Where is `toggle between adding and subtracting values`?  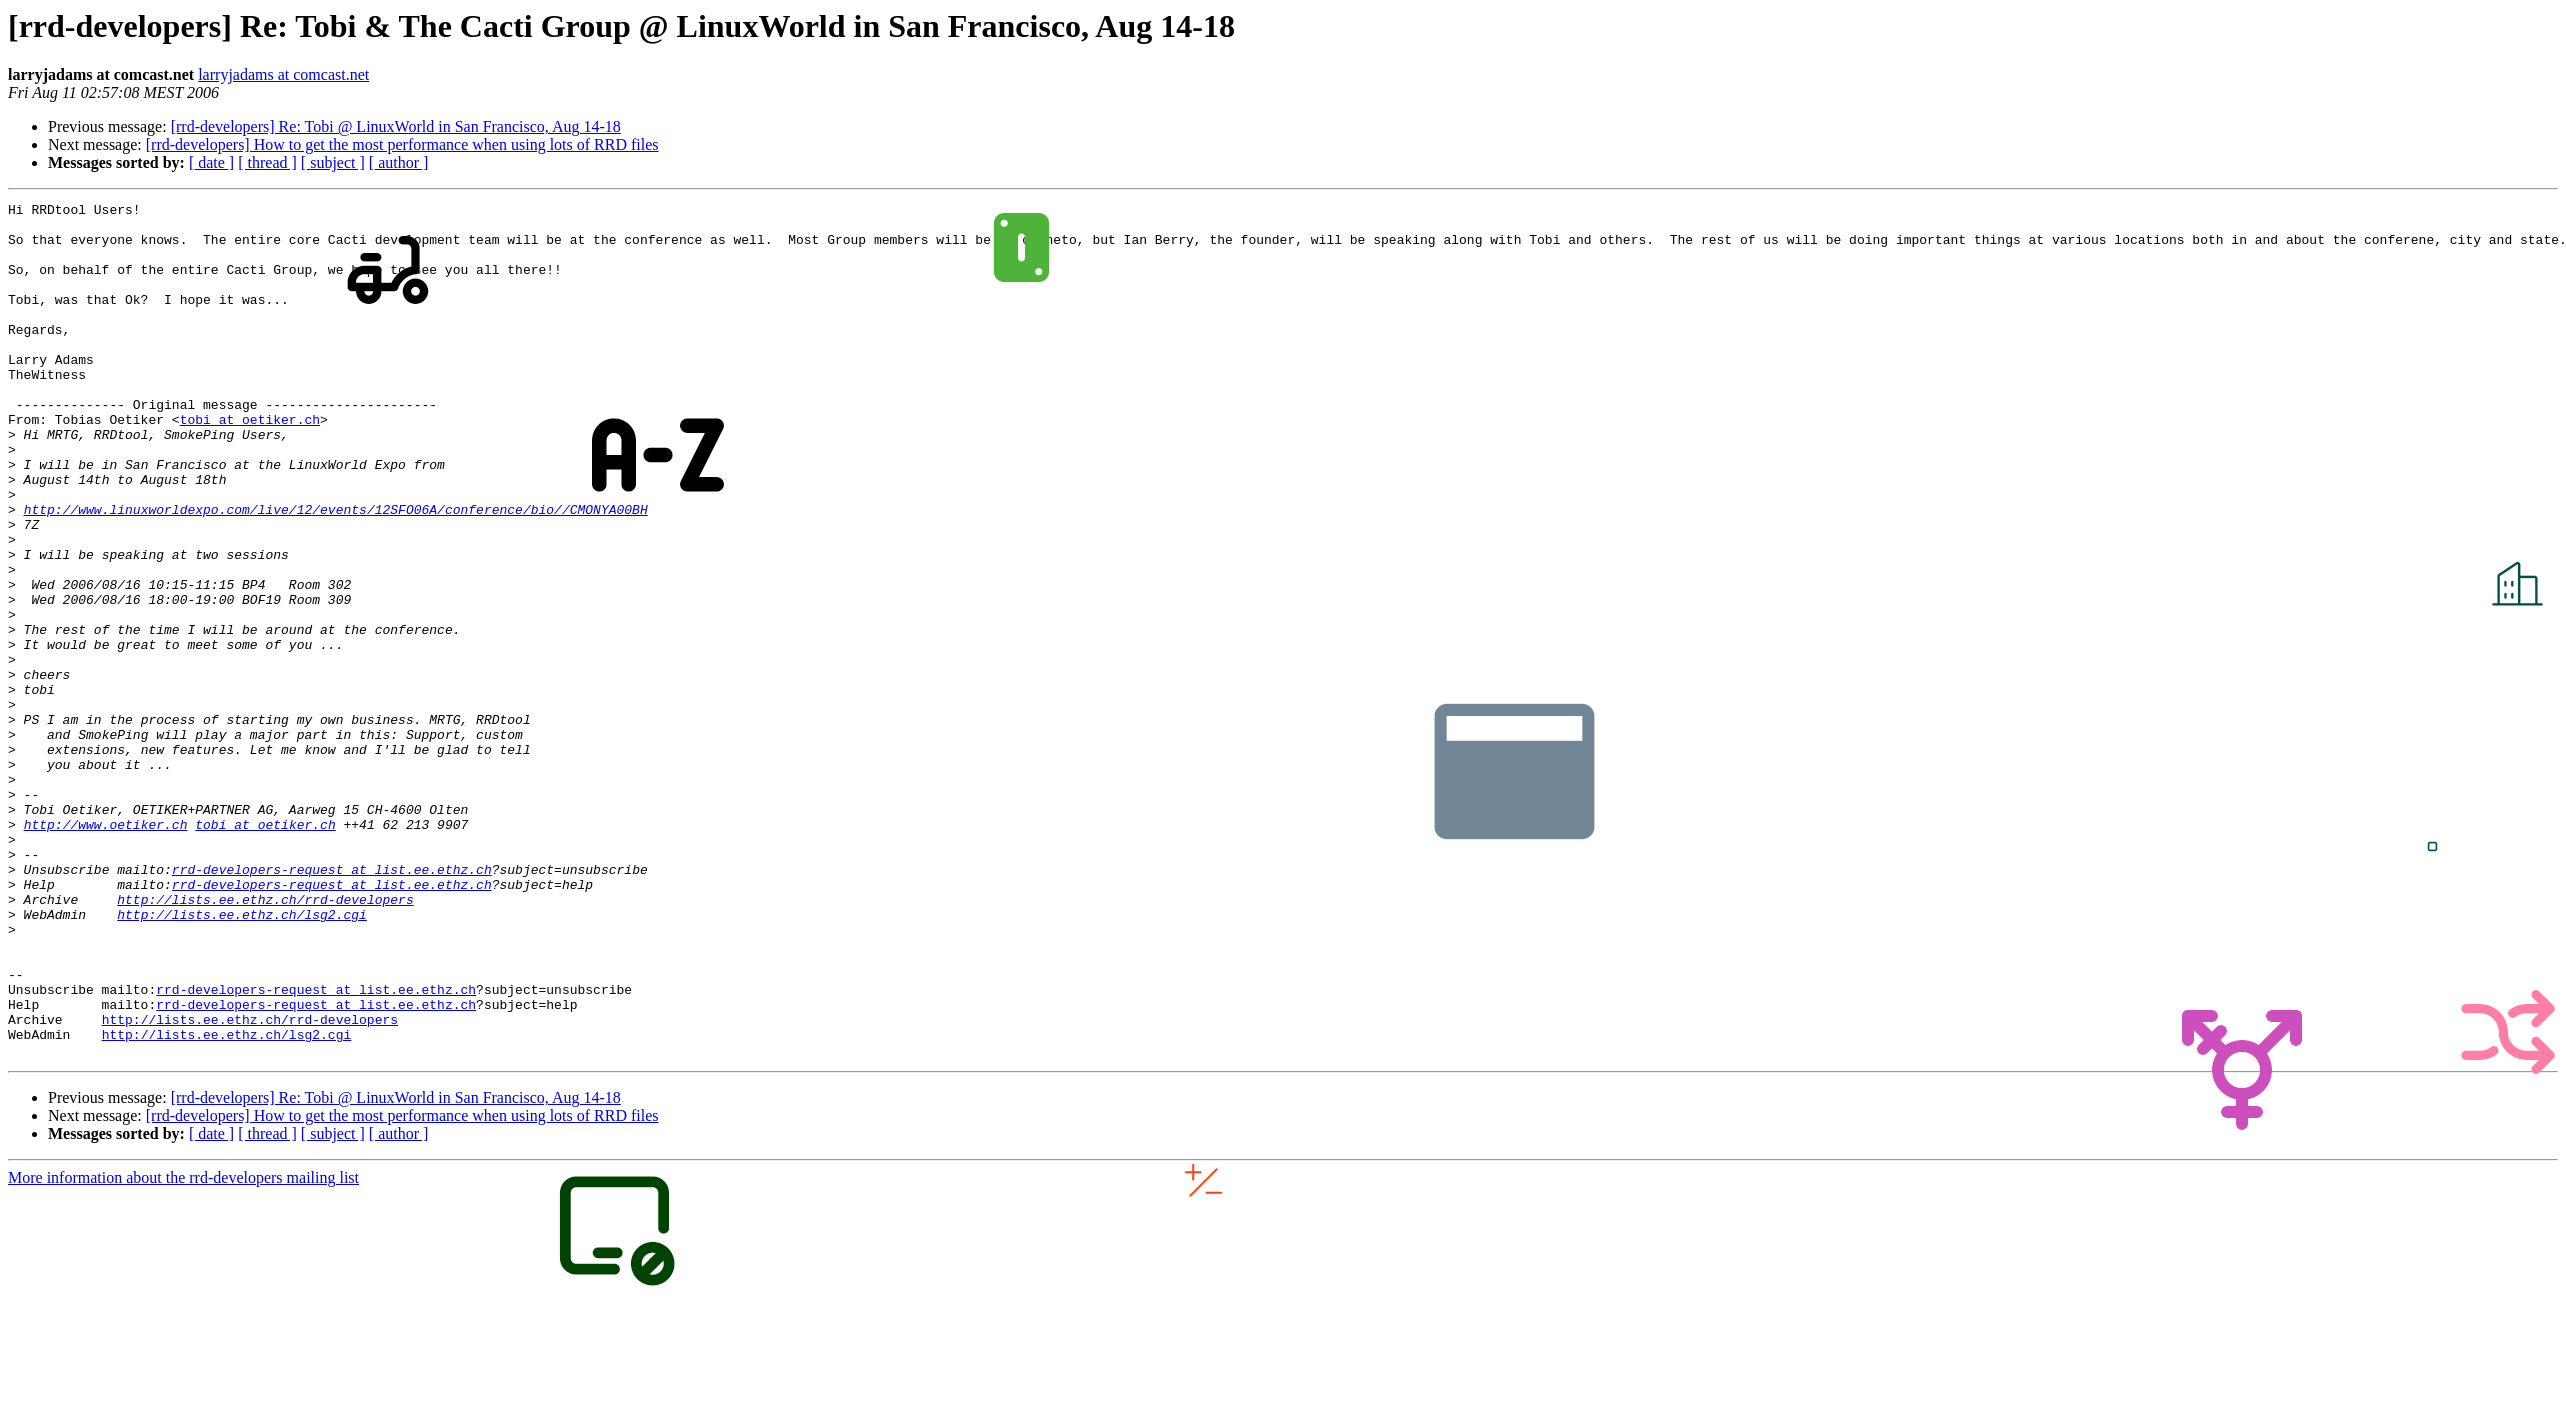
toggle between adding and subtracting values is located at coordinates (1203, 1182).